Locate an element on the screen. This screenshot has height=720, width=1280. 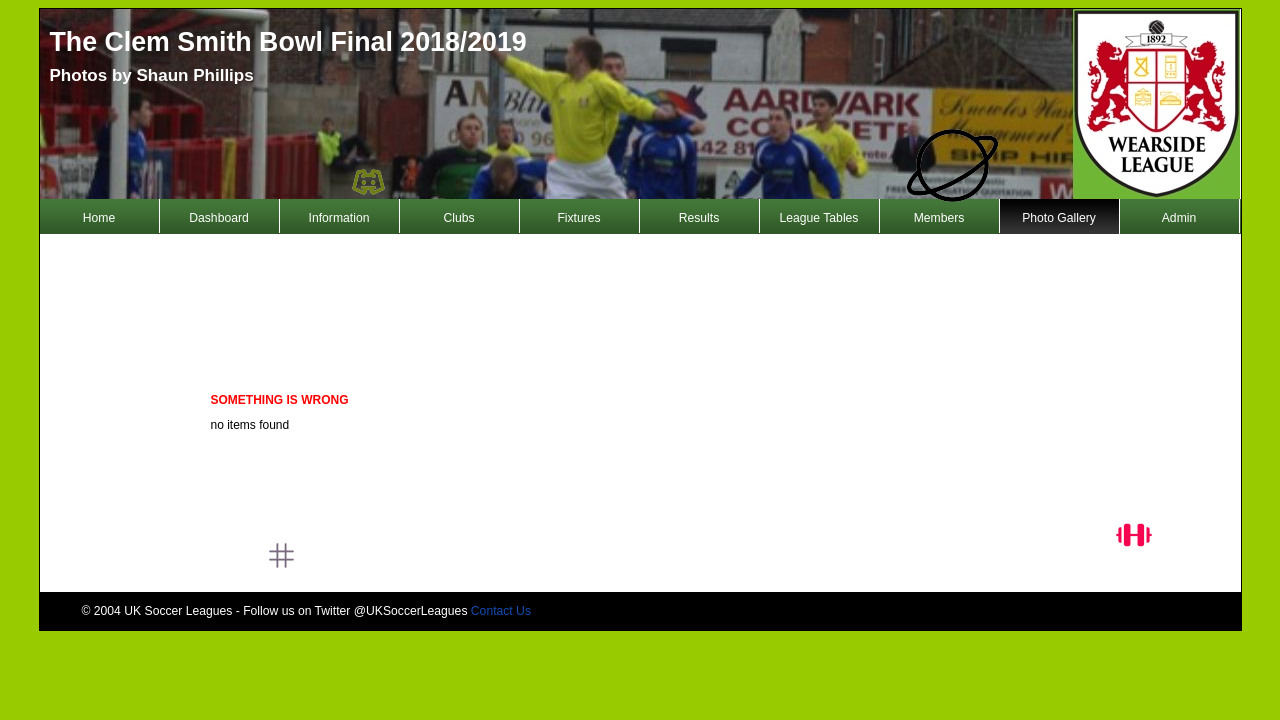
open Discord is located at coordinates (368, 181).